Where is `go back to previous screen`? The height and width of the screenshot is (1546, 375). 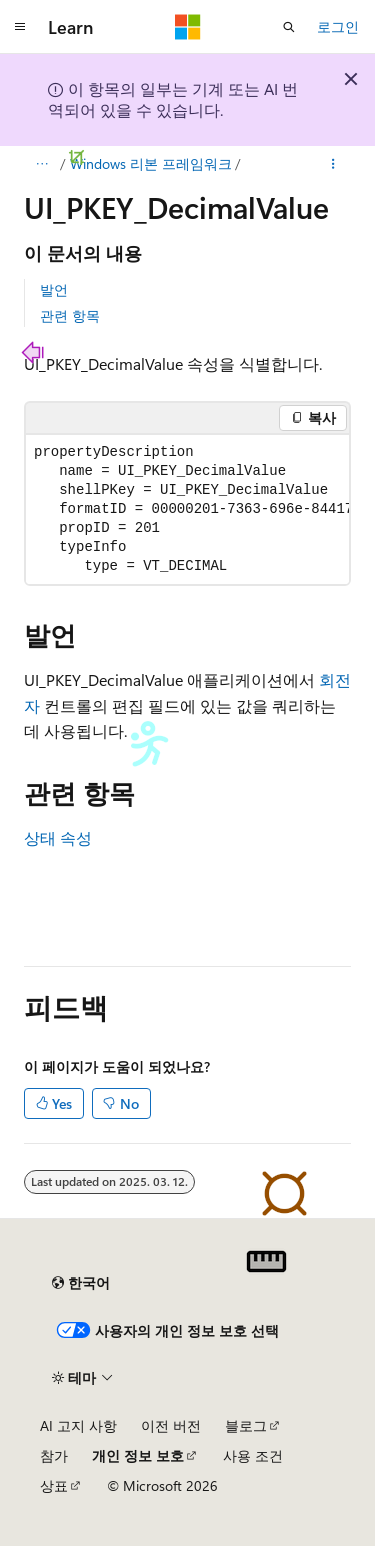
go back to previous screen is located at coordinates (33, 352).